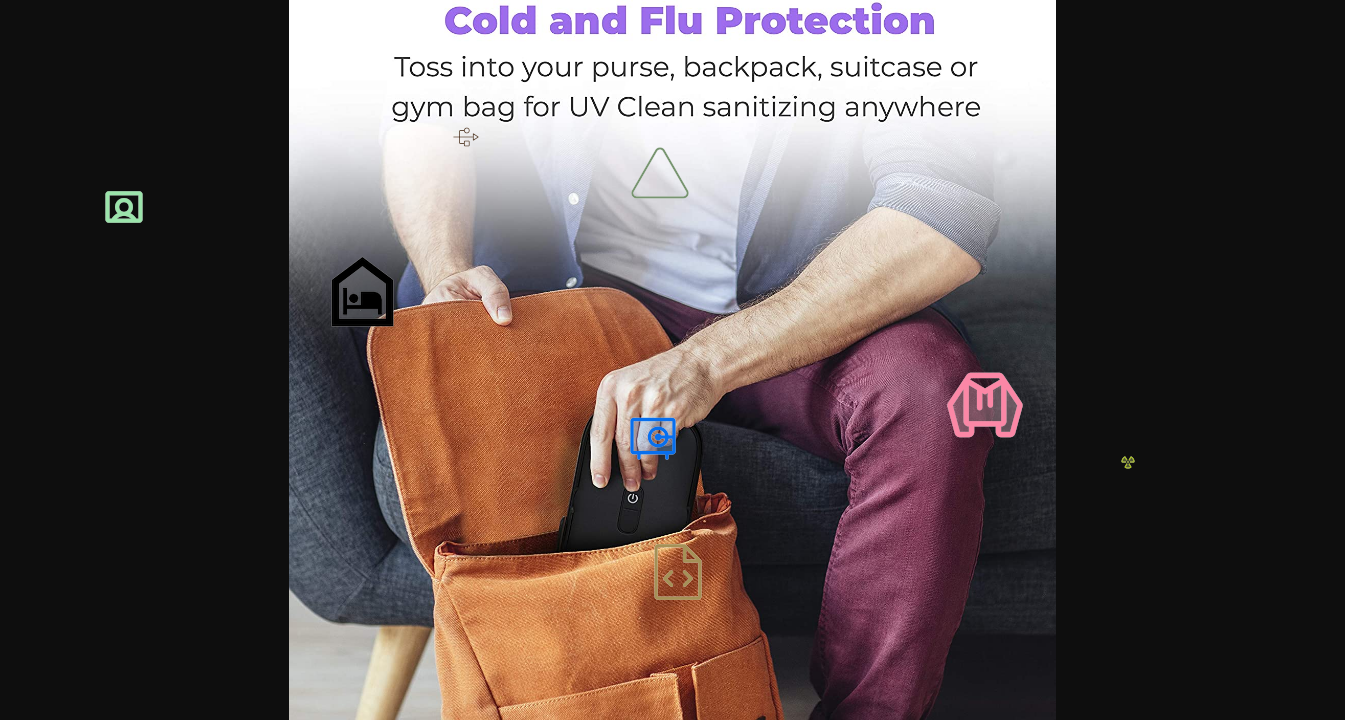  I want to click on find overnight shelter or emergency housing, so click(362, 291).